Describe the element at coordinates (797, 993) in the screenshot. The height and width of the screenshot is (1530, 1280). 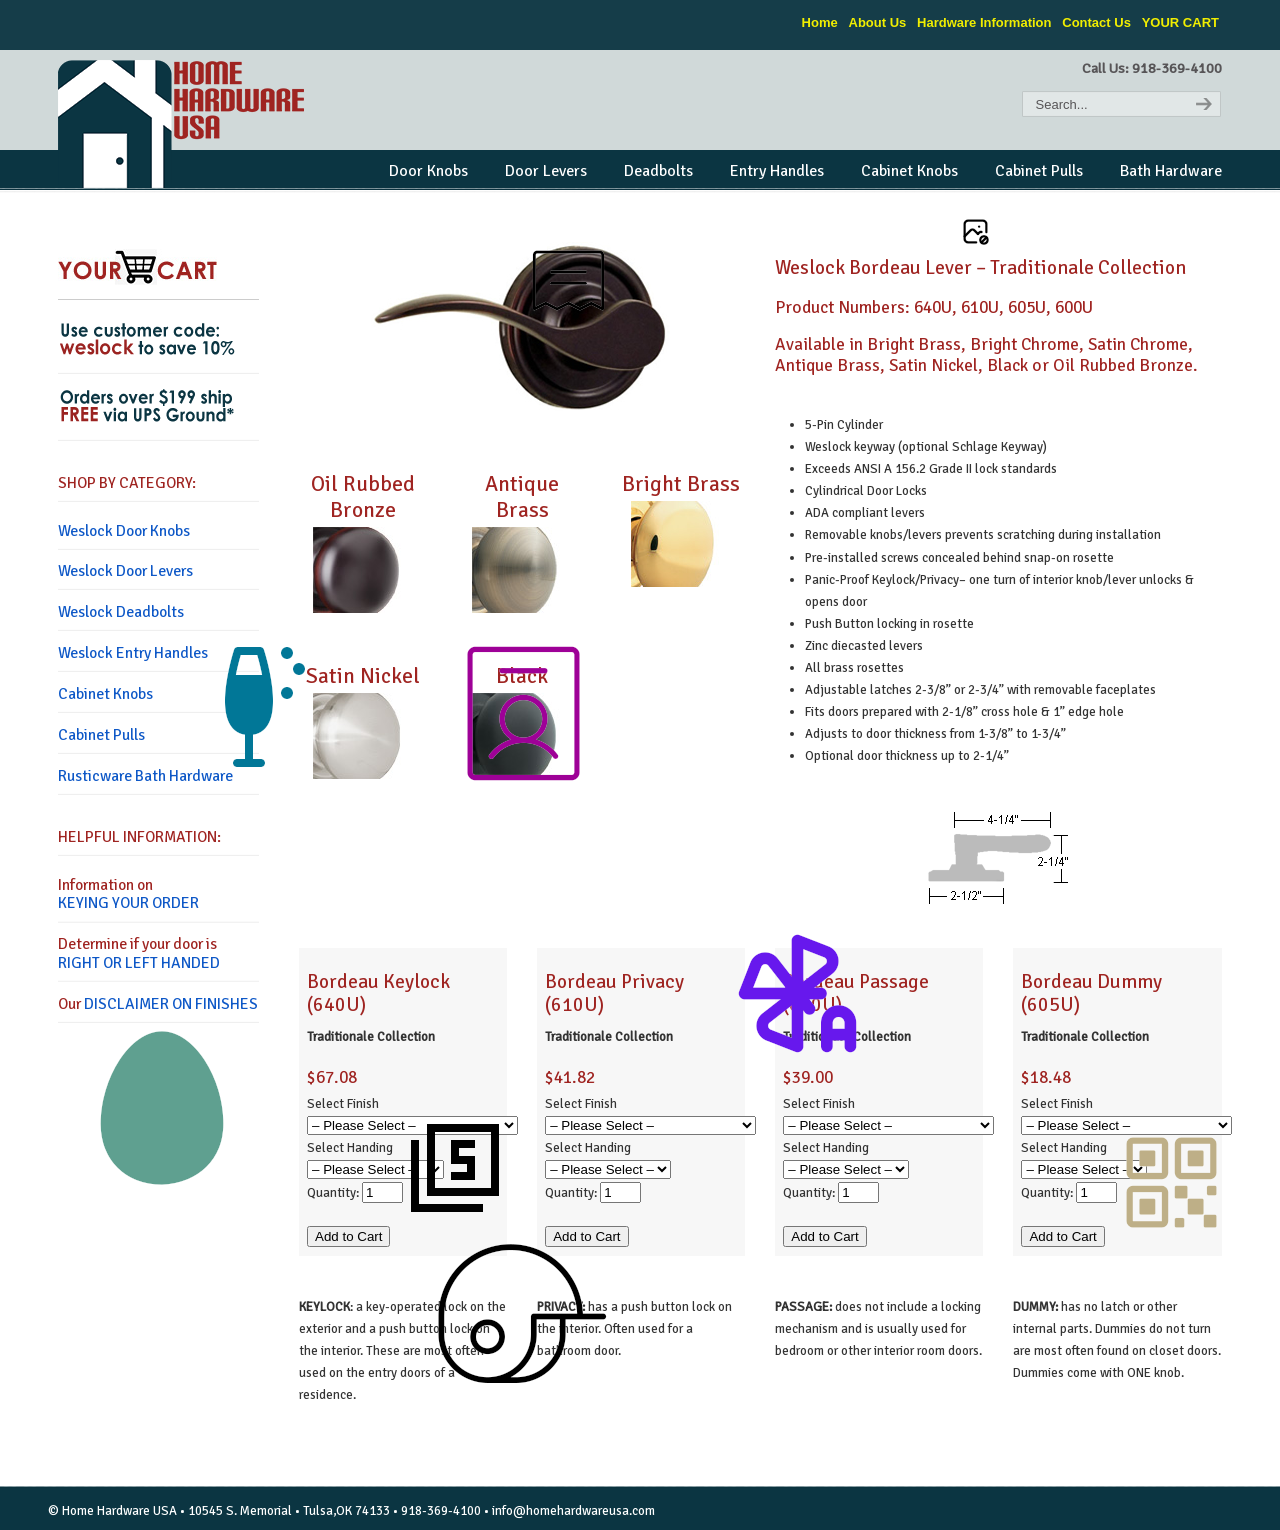
I see `toggle automatic climate control fan` at that location.